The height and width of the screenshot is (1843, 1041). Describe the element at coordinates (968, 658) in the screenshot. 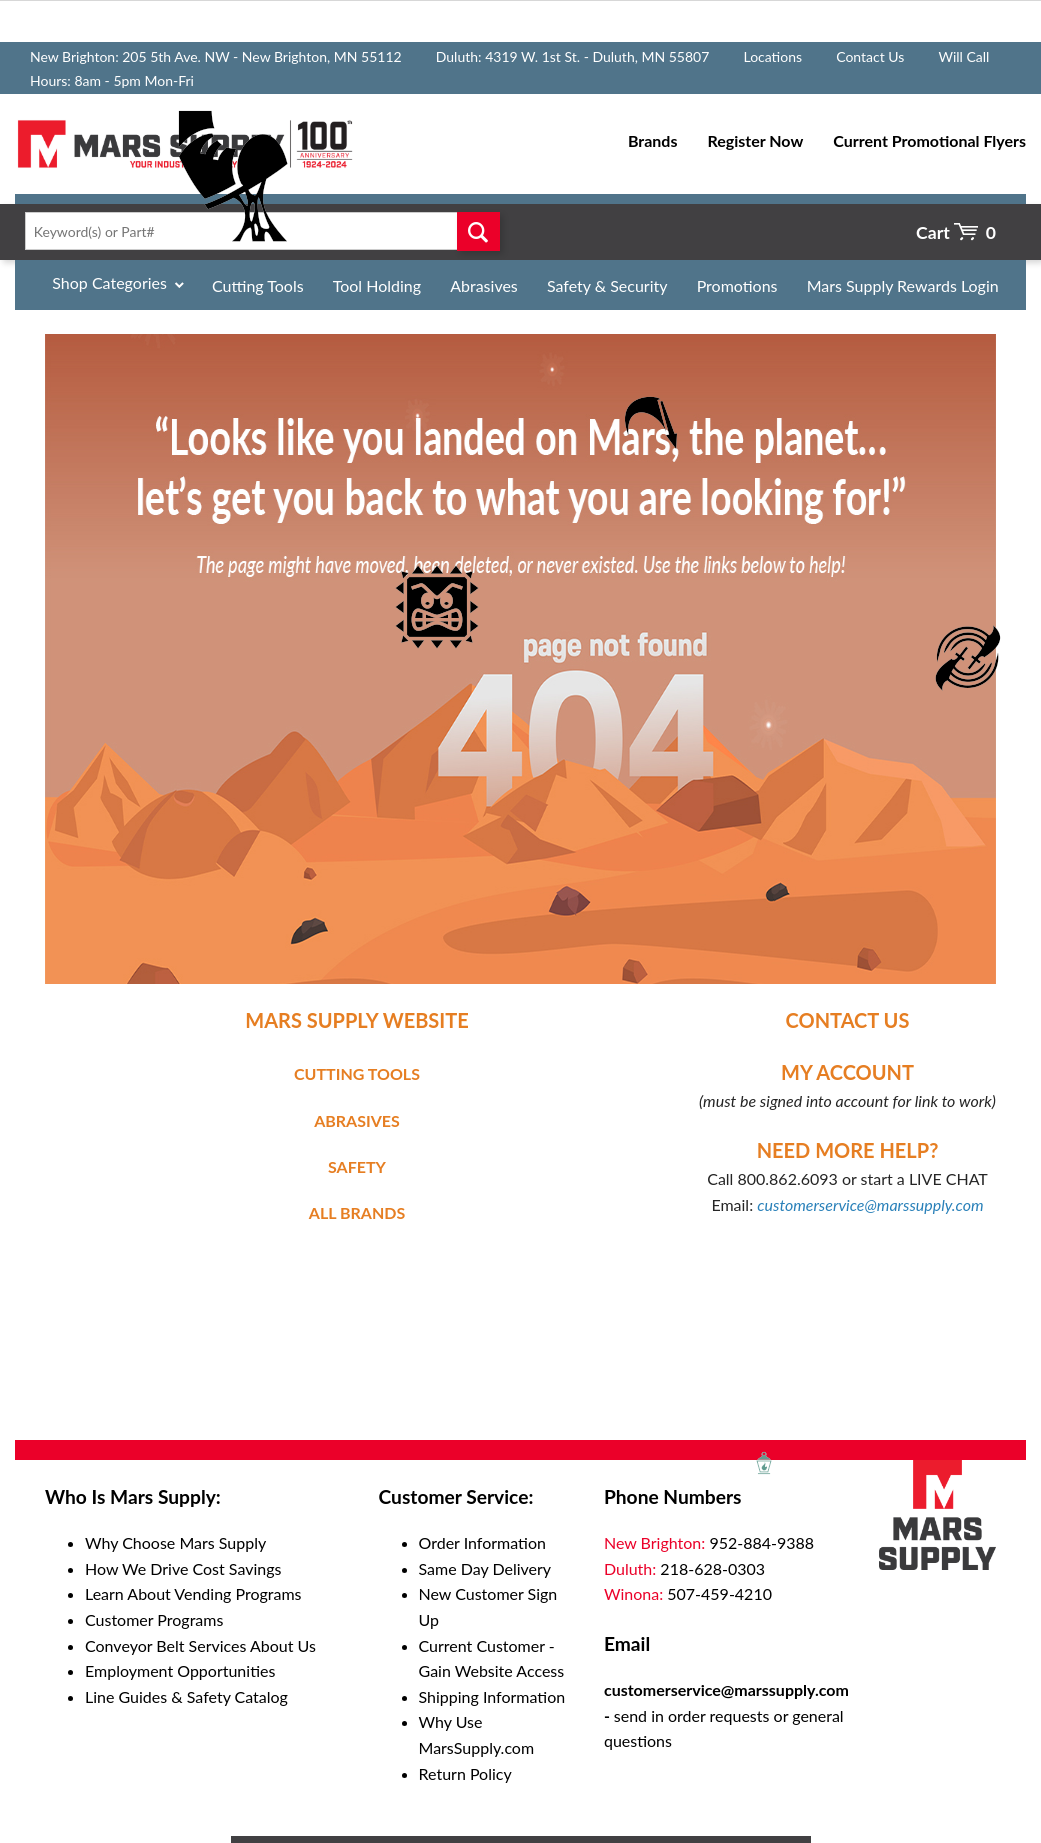

I see `activate spinning blade attack or ability` at that location.